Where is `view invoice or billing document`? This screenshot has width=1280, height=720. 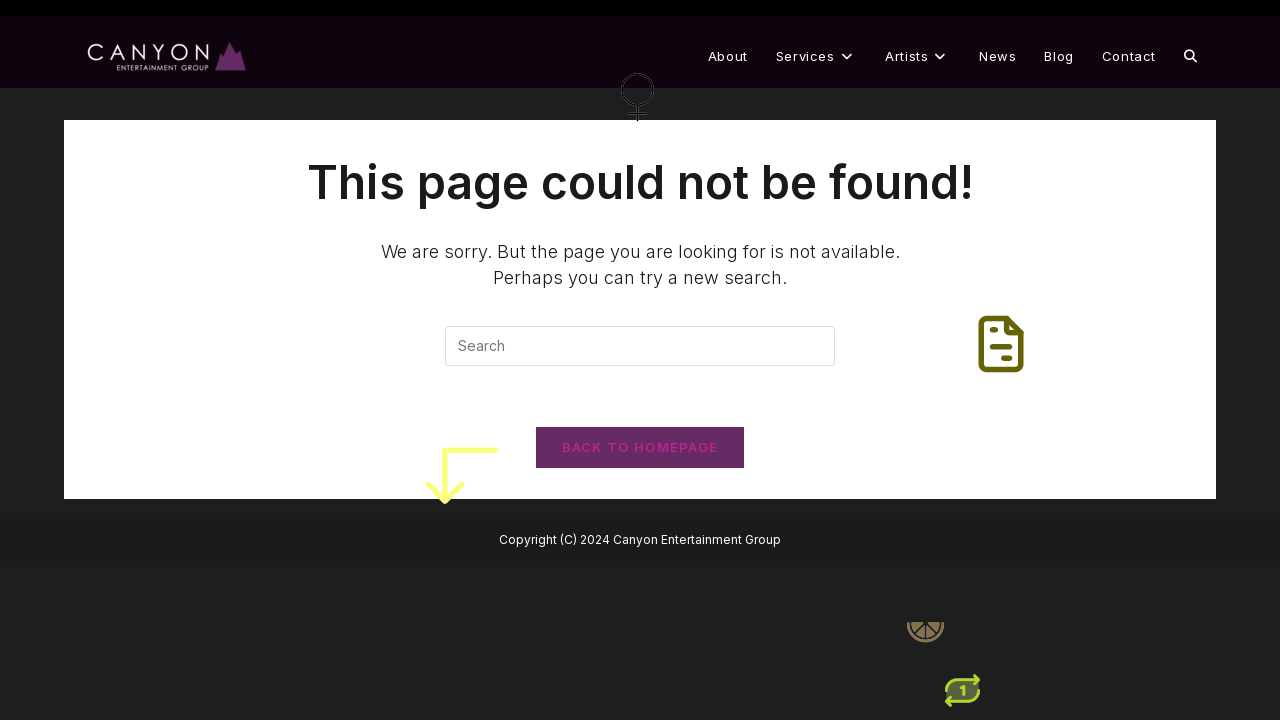 view invoice or billing document is located at coordinates (1001, 344).